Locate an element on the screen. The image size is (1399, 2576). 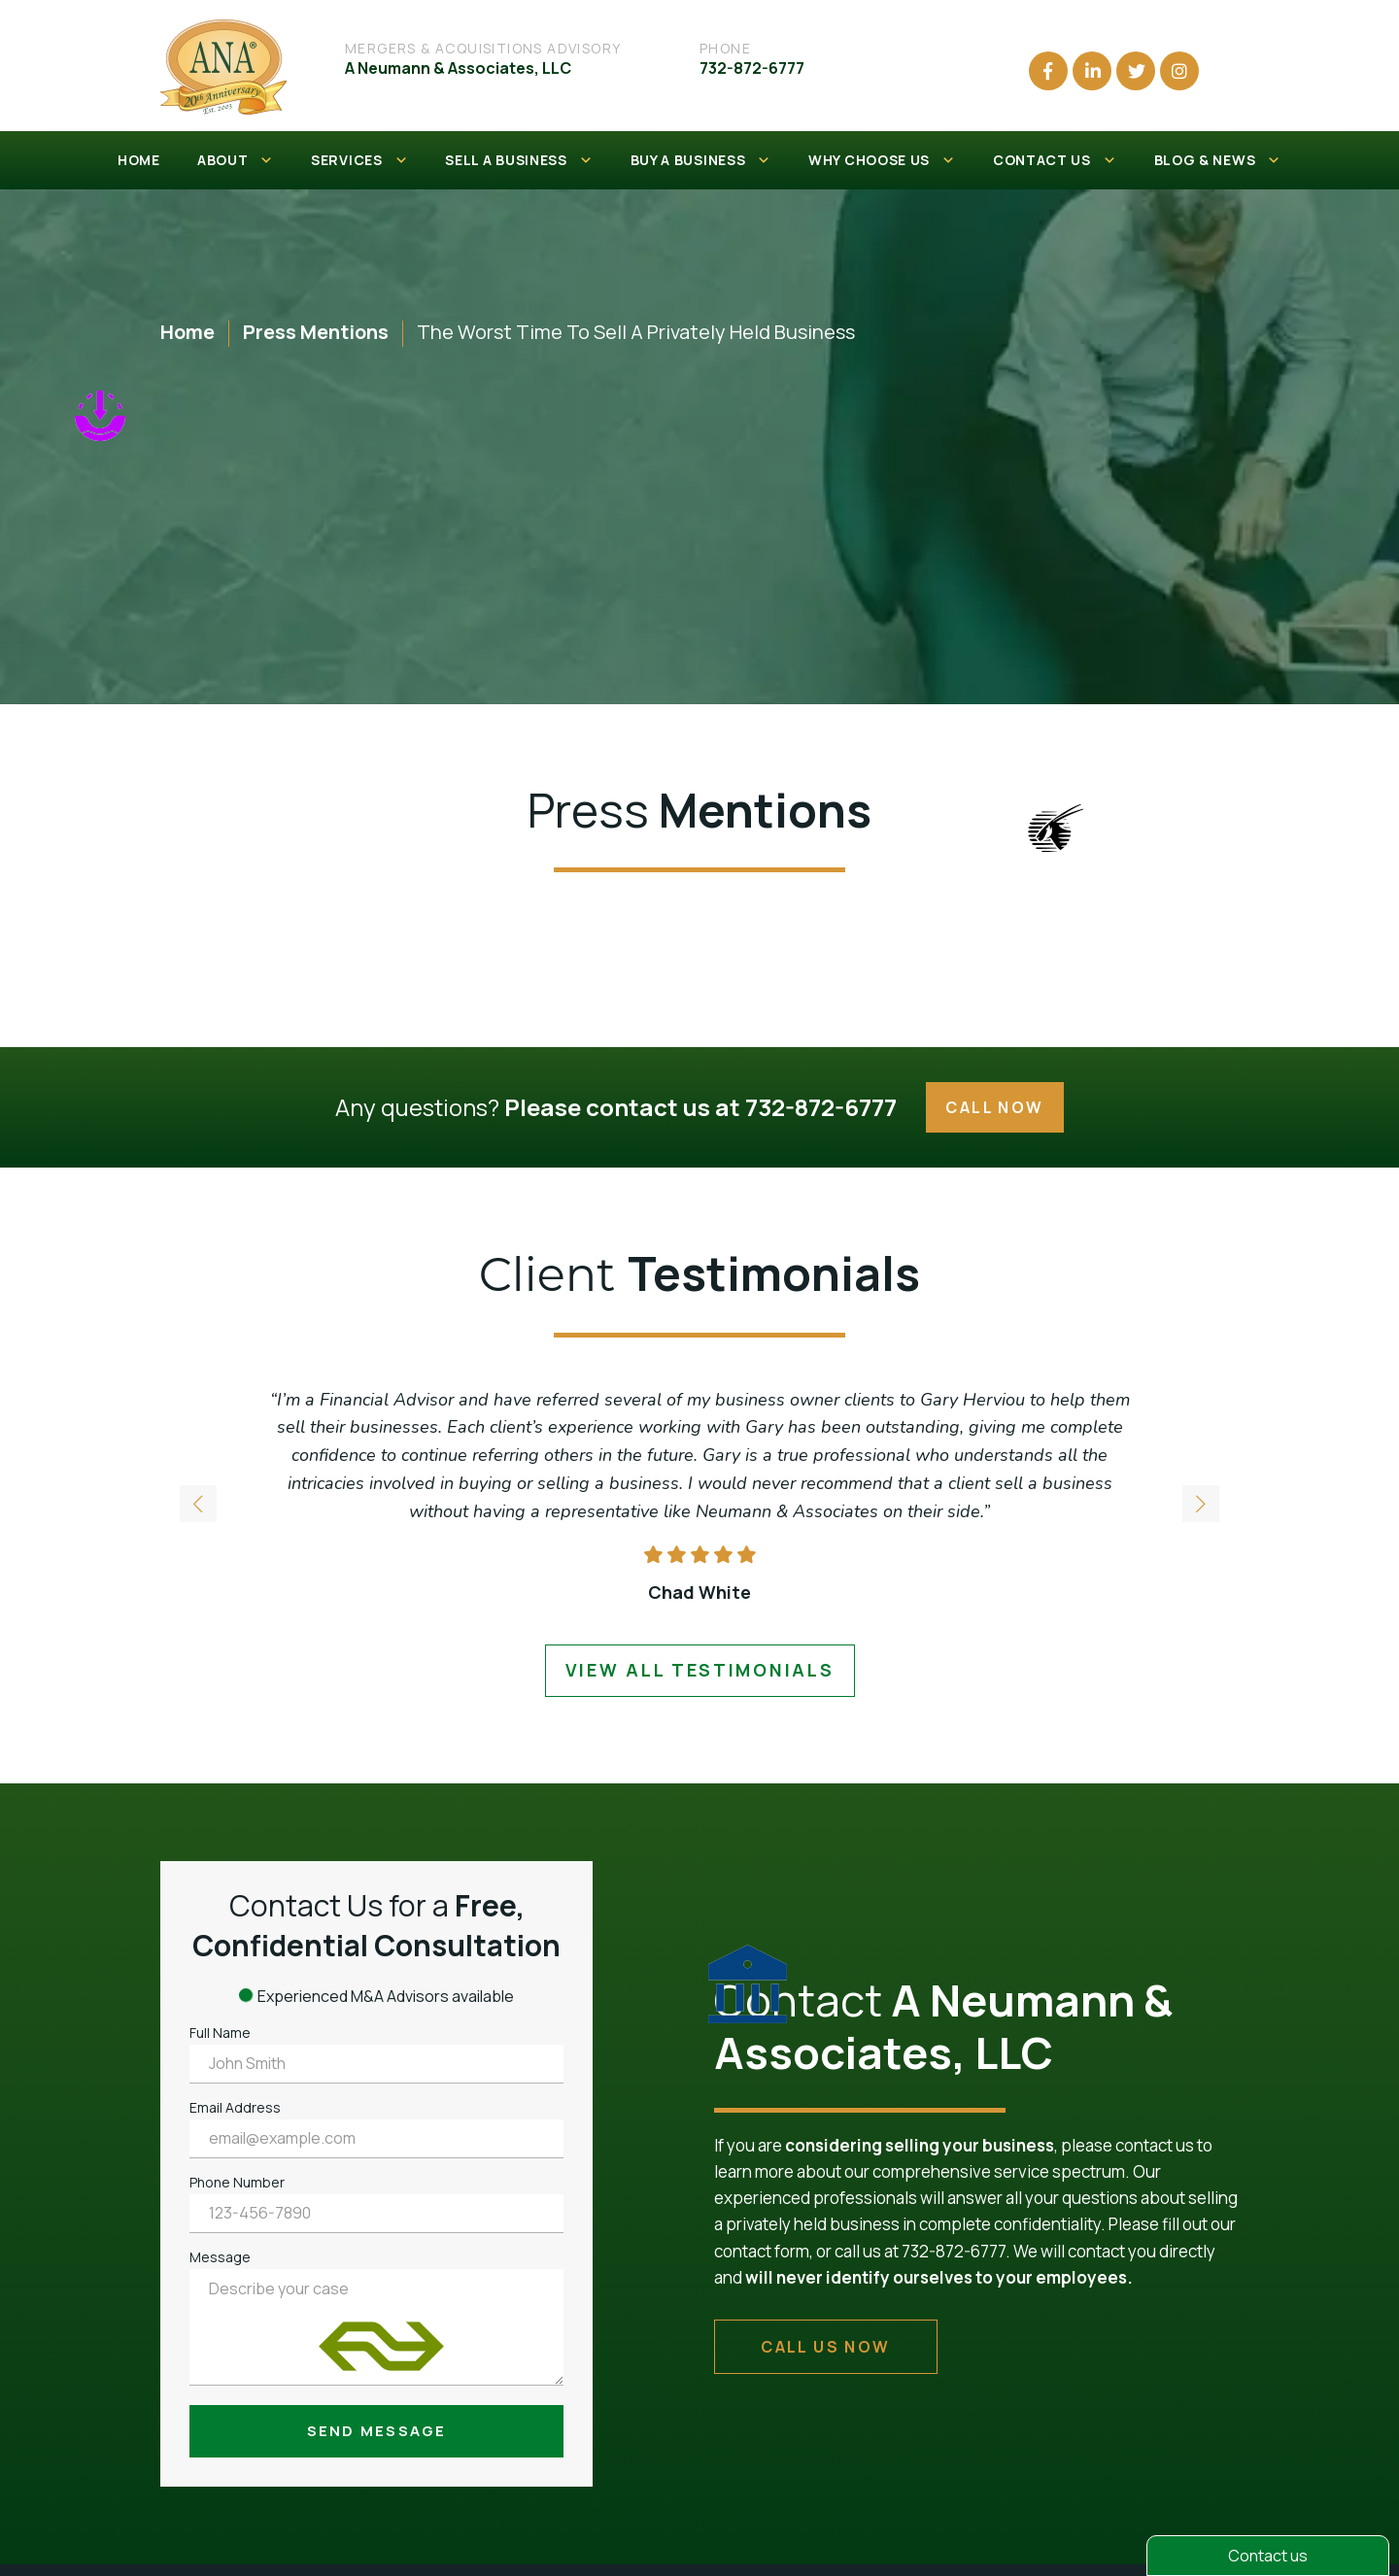
access banking or financial services is located at coordinates (747, 1983).